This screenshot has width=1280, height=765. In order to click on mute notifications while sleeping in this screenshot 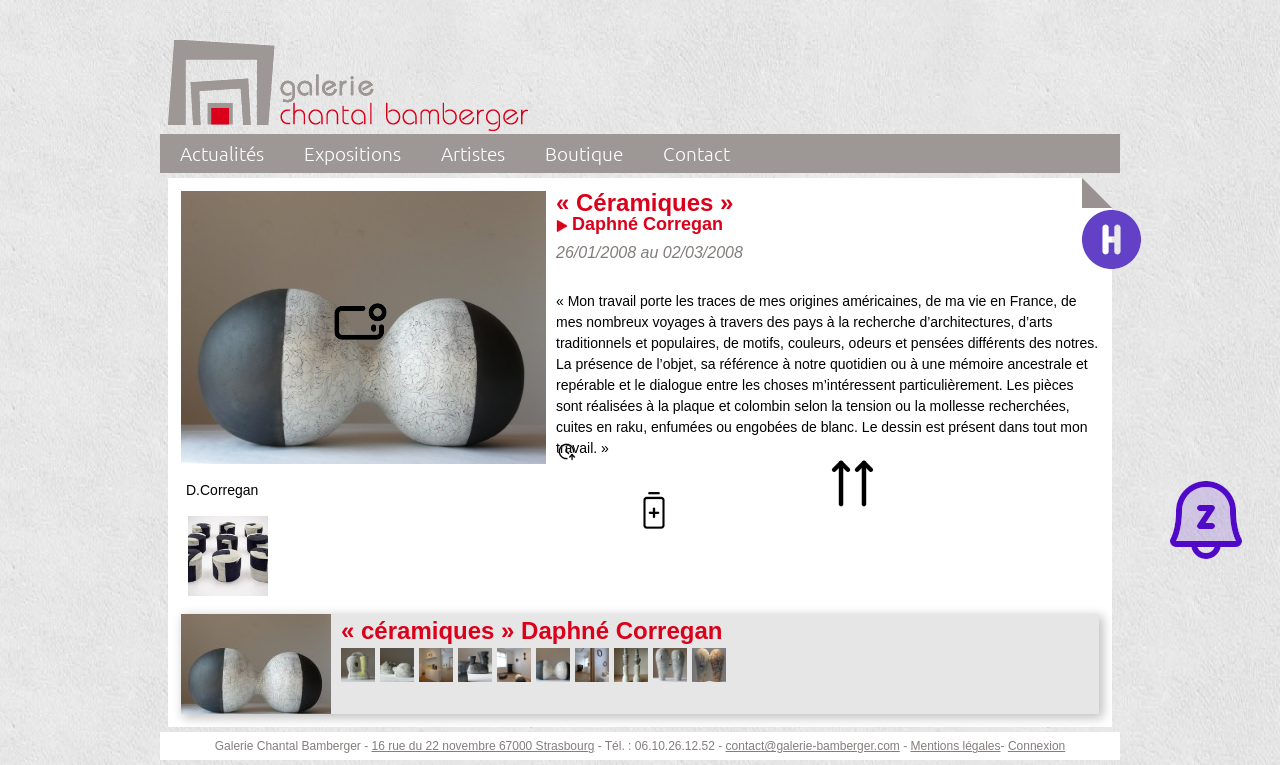, I will do `click(1206, 520)`.